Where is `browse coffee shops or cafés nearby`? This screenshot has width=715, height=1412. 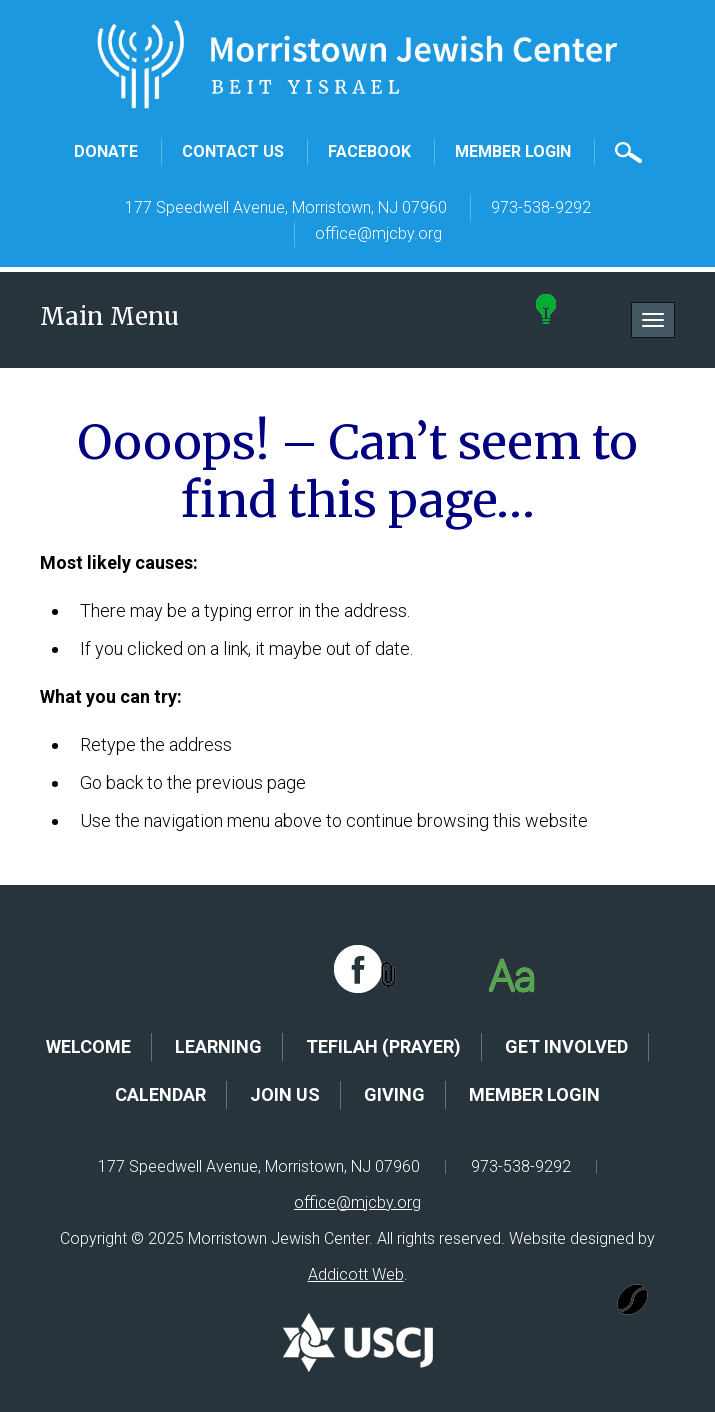
browse coffee shops or cafés nearby is located at coordinates (632, 1299).